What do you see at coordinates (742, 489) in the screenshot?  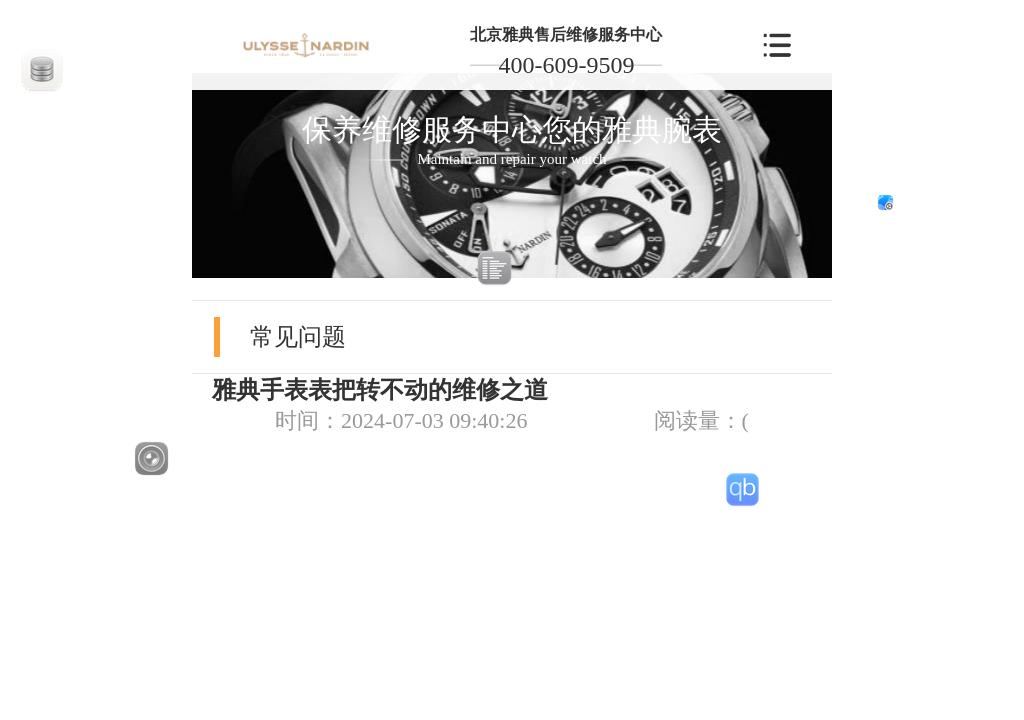 I see `open qbittorrent torrent client` at bounding box center [742, 489].